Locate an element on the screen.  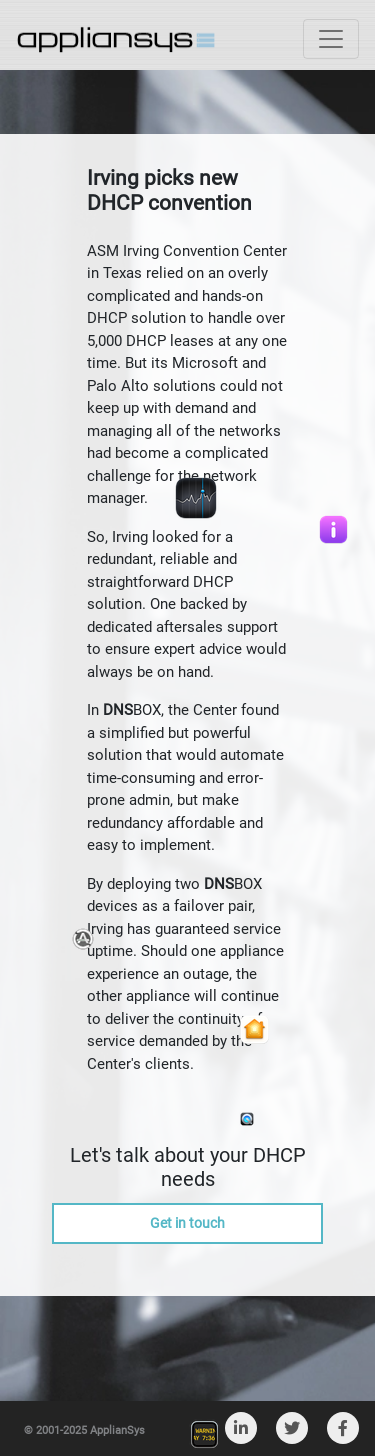
access system status notifications is located at coordinates (333, 529).